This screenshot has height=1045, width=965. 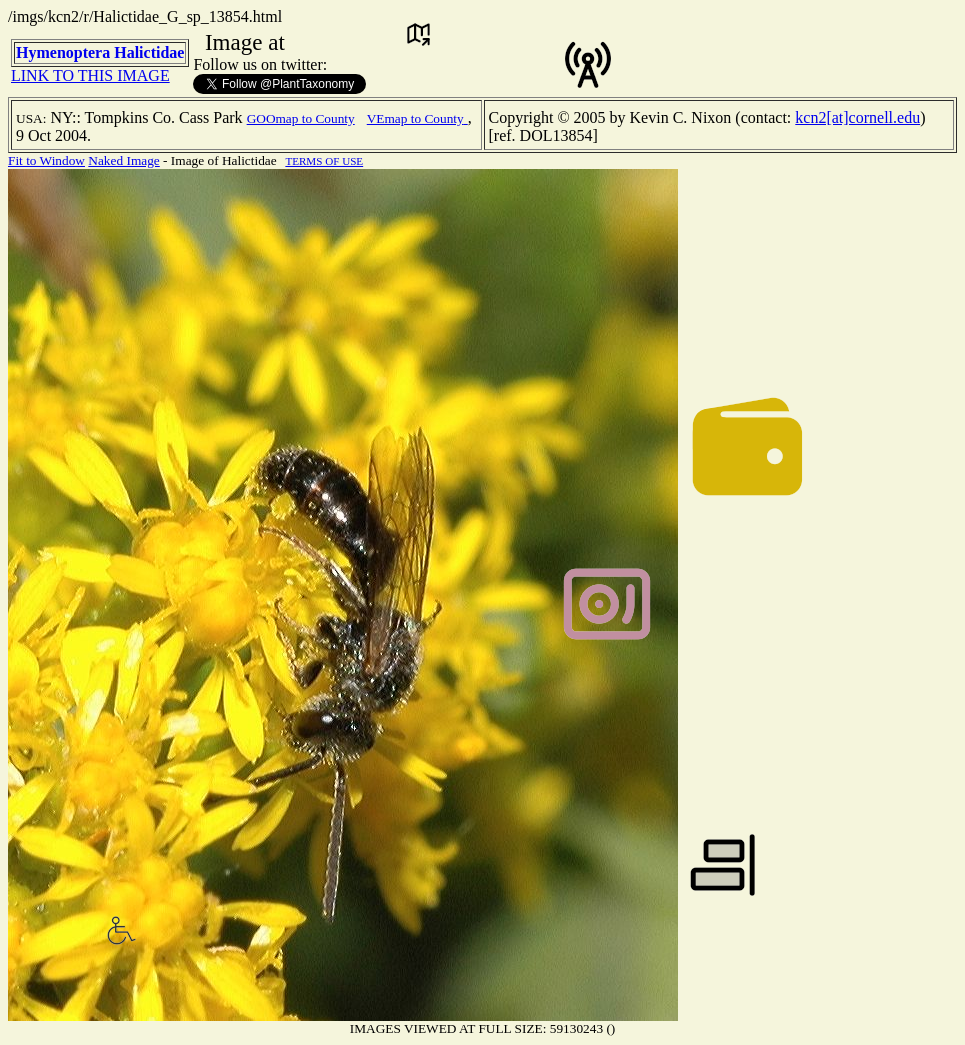 I want to click on broadcast or transmission status, so click(x=588, y=65).